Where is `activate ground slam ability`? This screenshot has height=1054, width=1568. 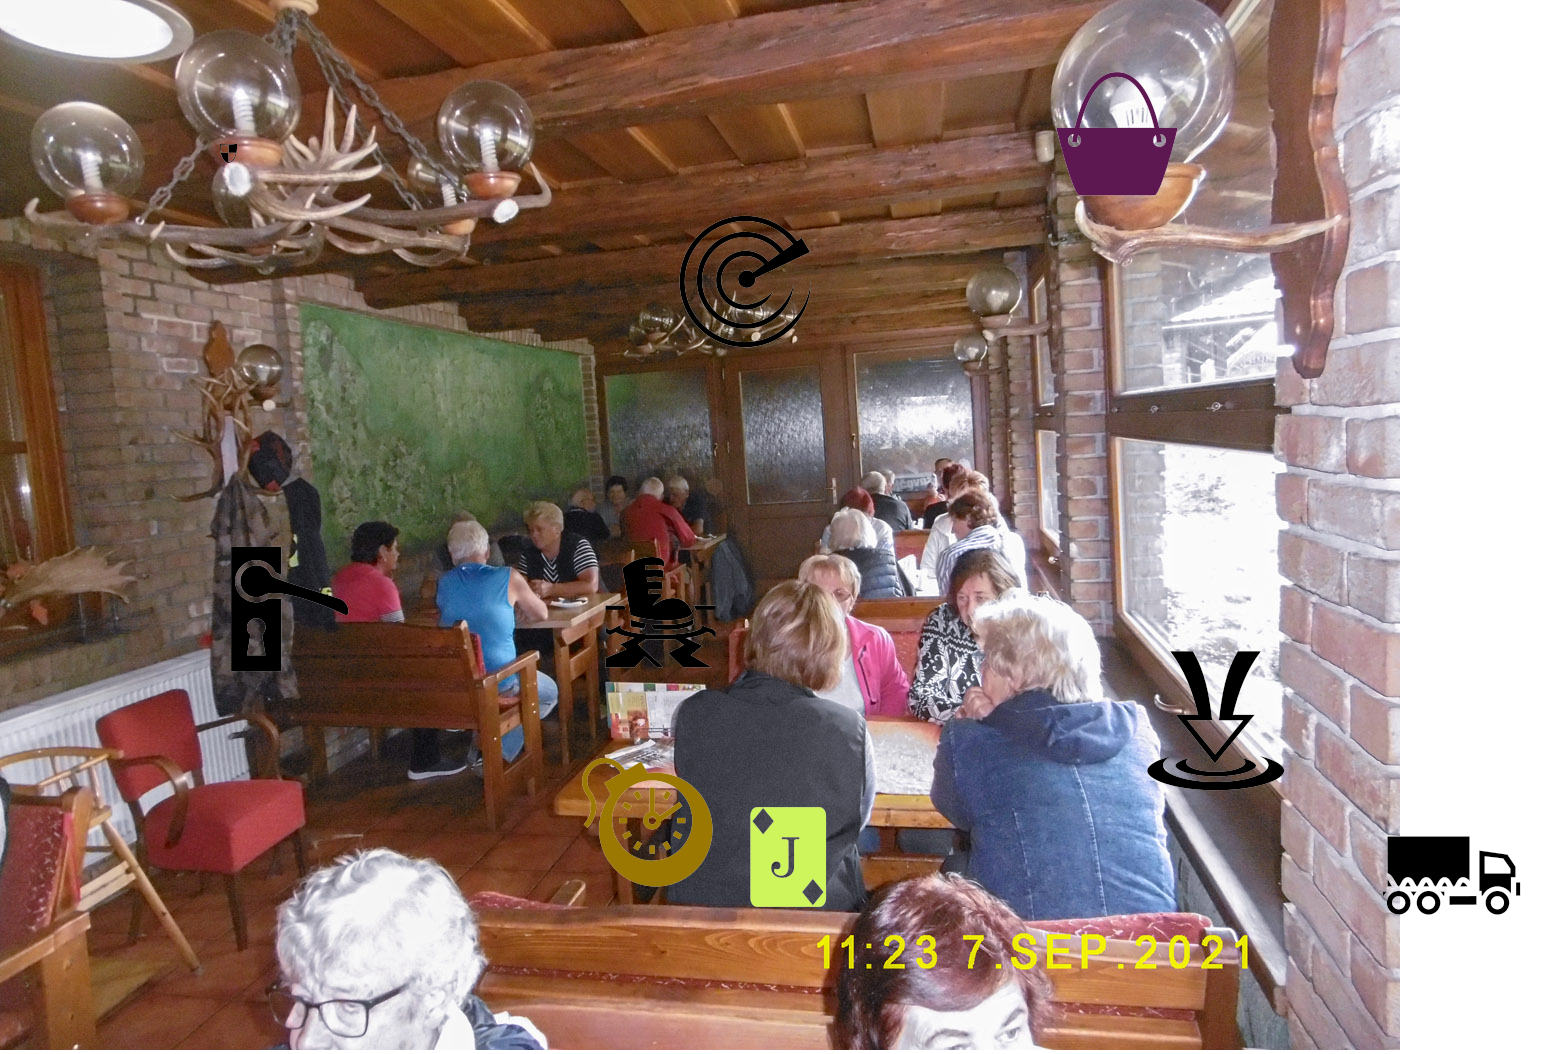 activate ground slam ability is located at coordinates (660, 611).